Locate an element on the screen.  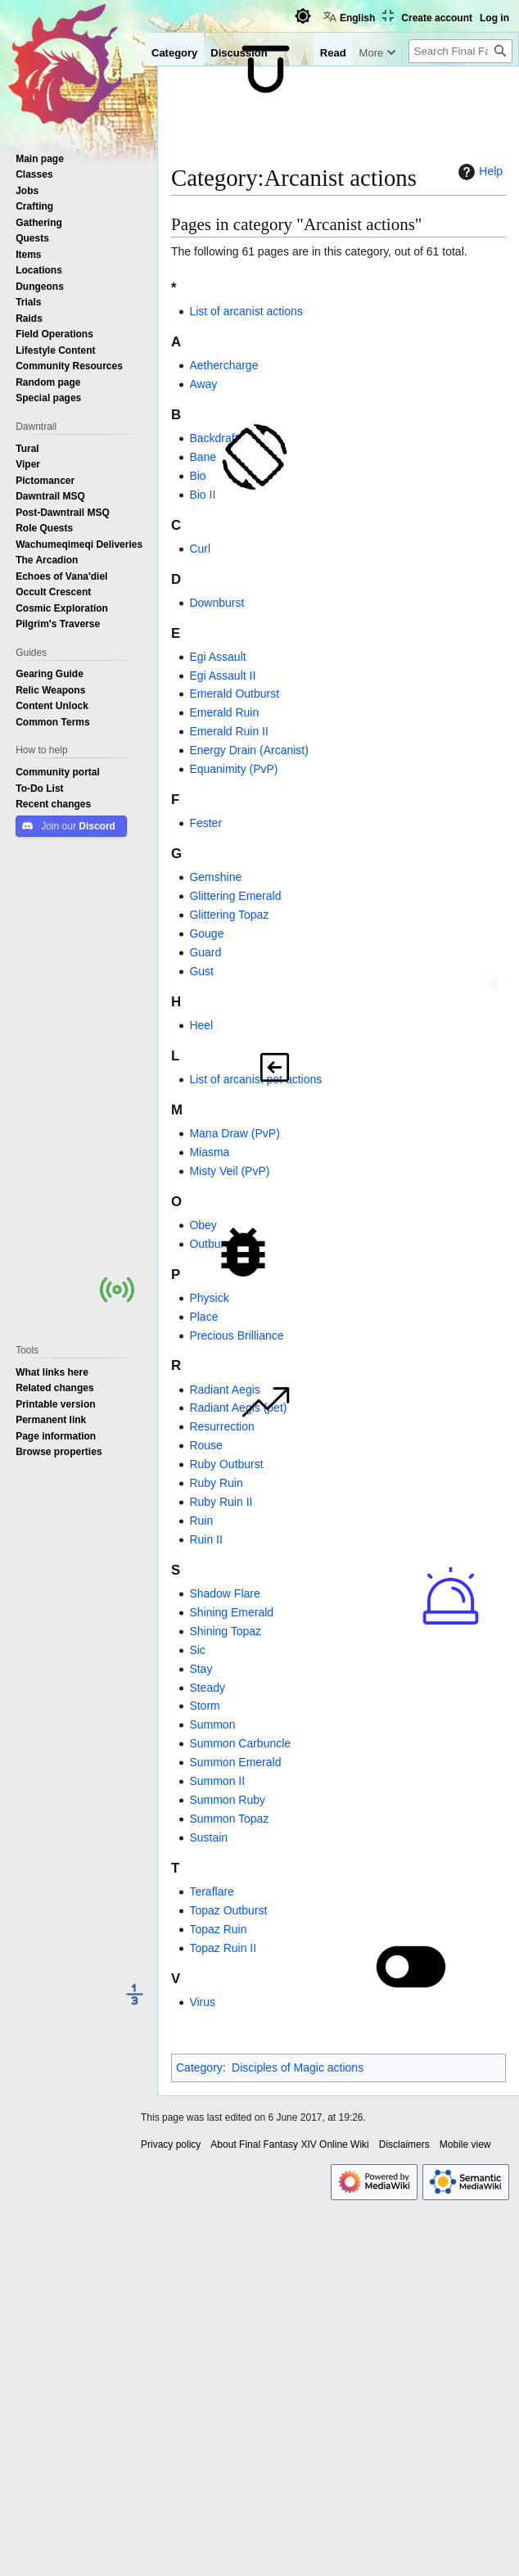
access radio or audio streaming is located at coordinates (117, 1290).